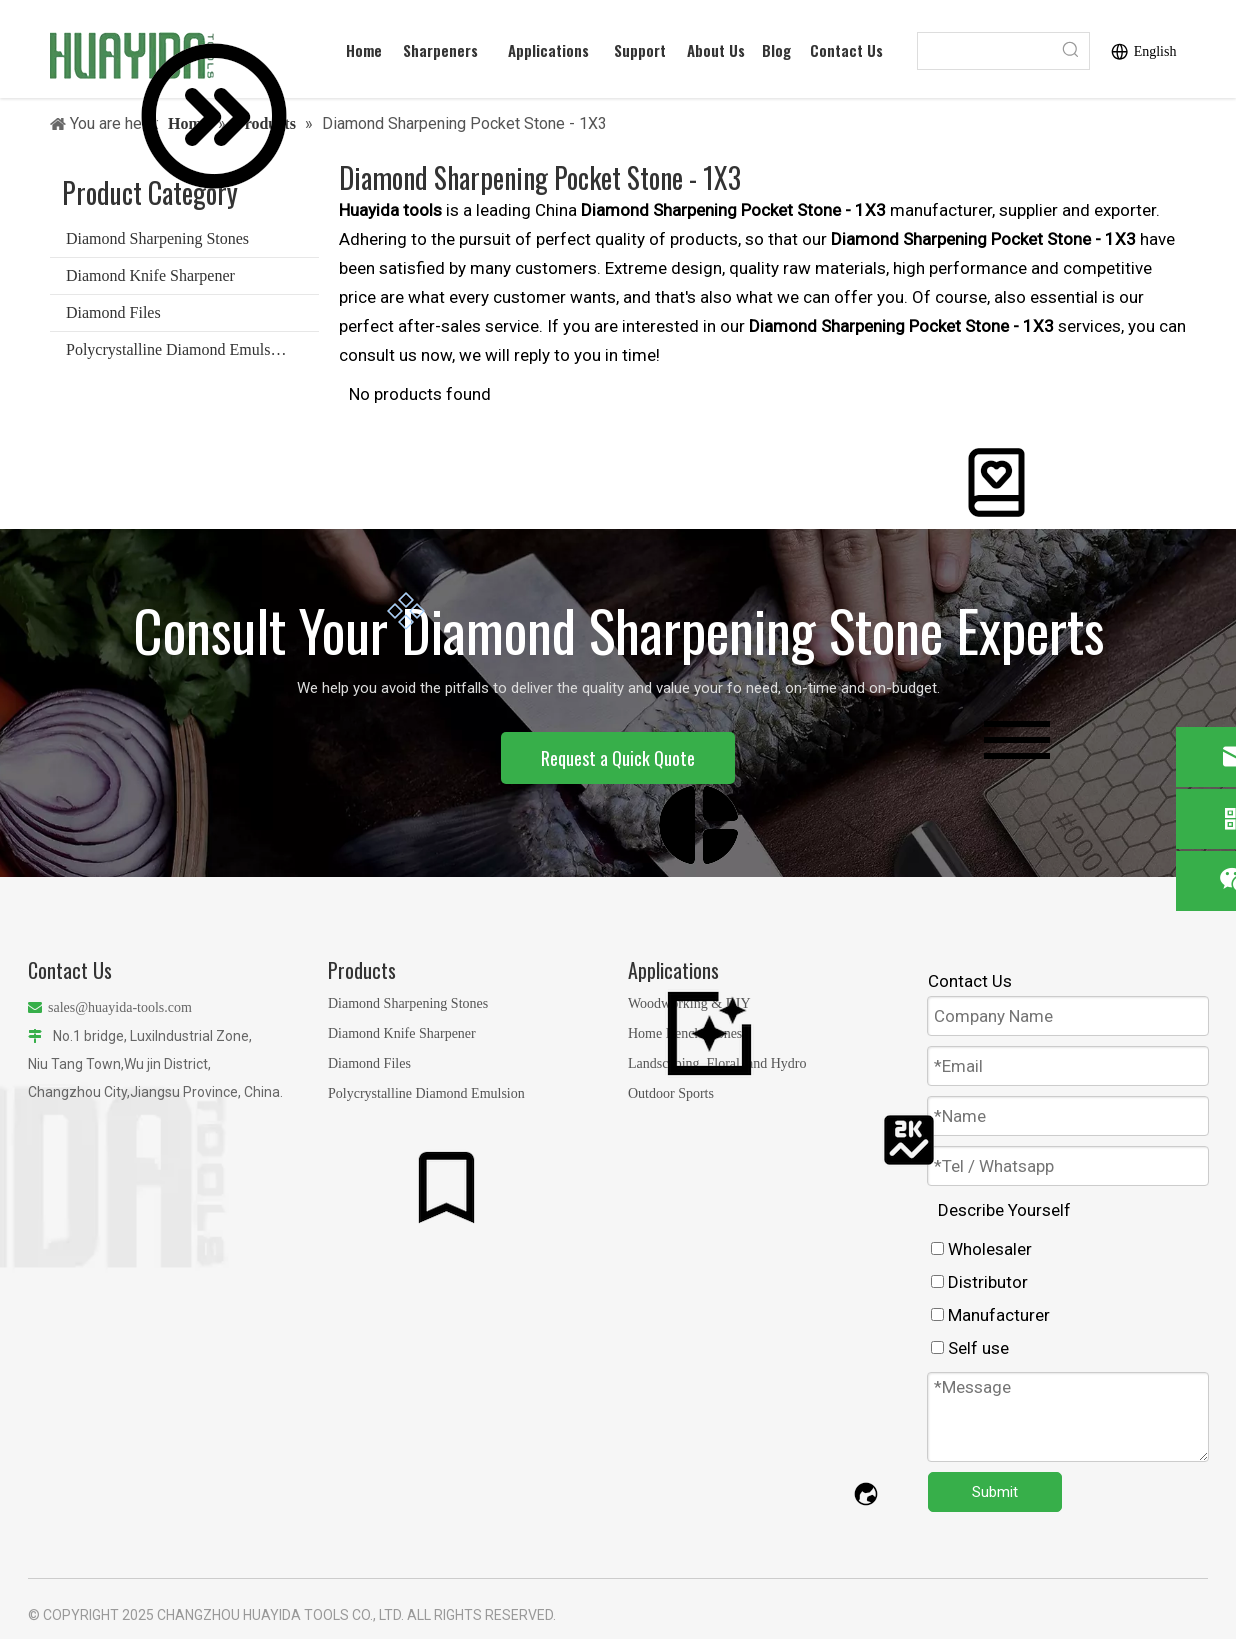  What do you see at coordinates (446, 1187) in the screenshot?
I see `bookmark this item` at bounding box center [446, 1187].